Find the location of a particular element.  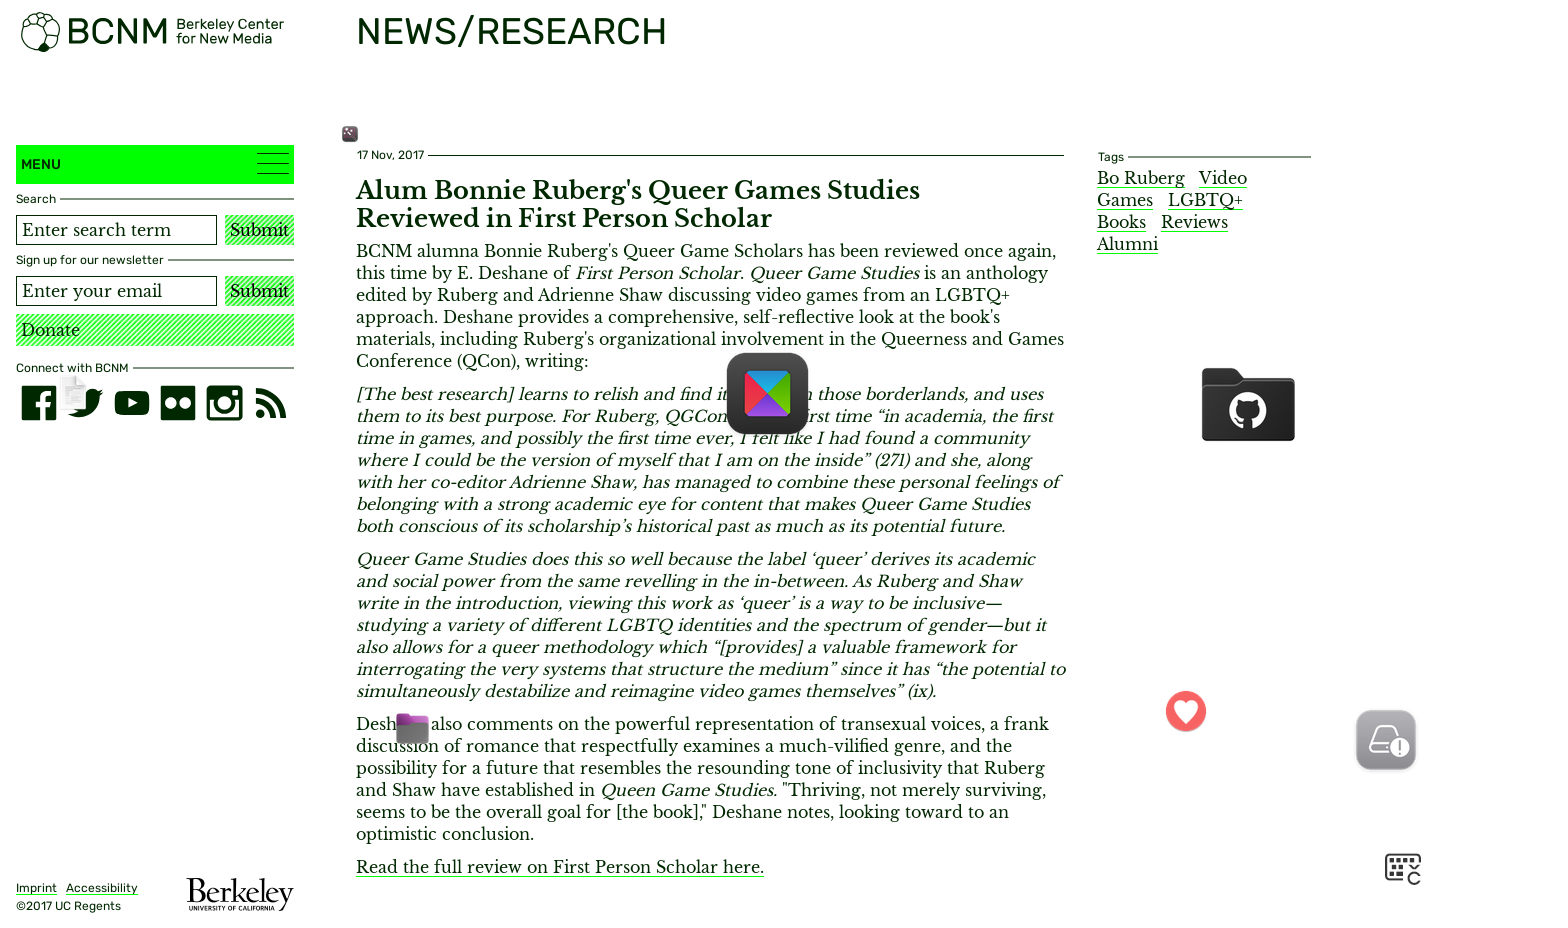

view notifications for connected devices is located at coordinates (1386, 741).